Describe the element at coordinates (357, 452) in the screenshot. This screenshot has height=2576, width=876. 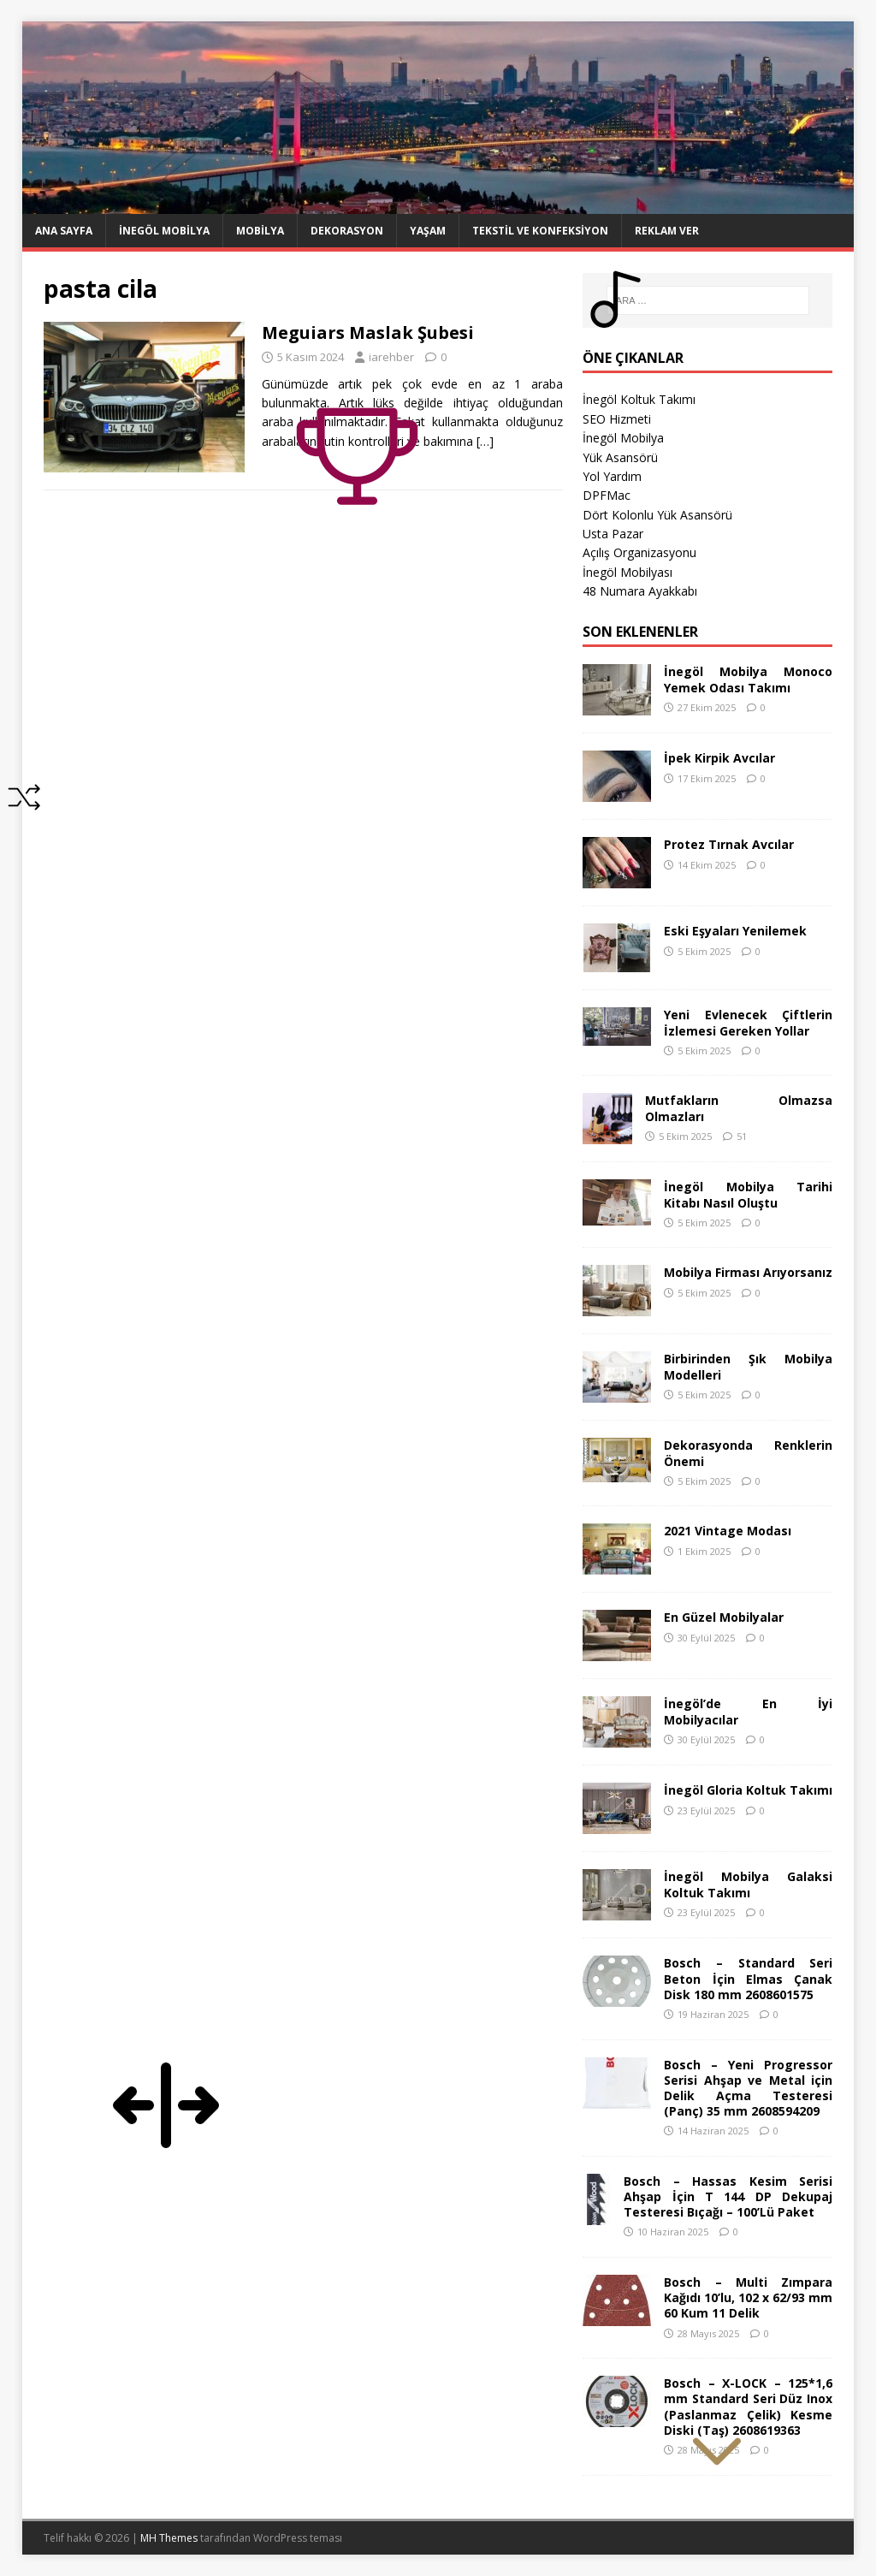
I see `view achievements or awards` at that location.